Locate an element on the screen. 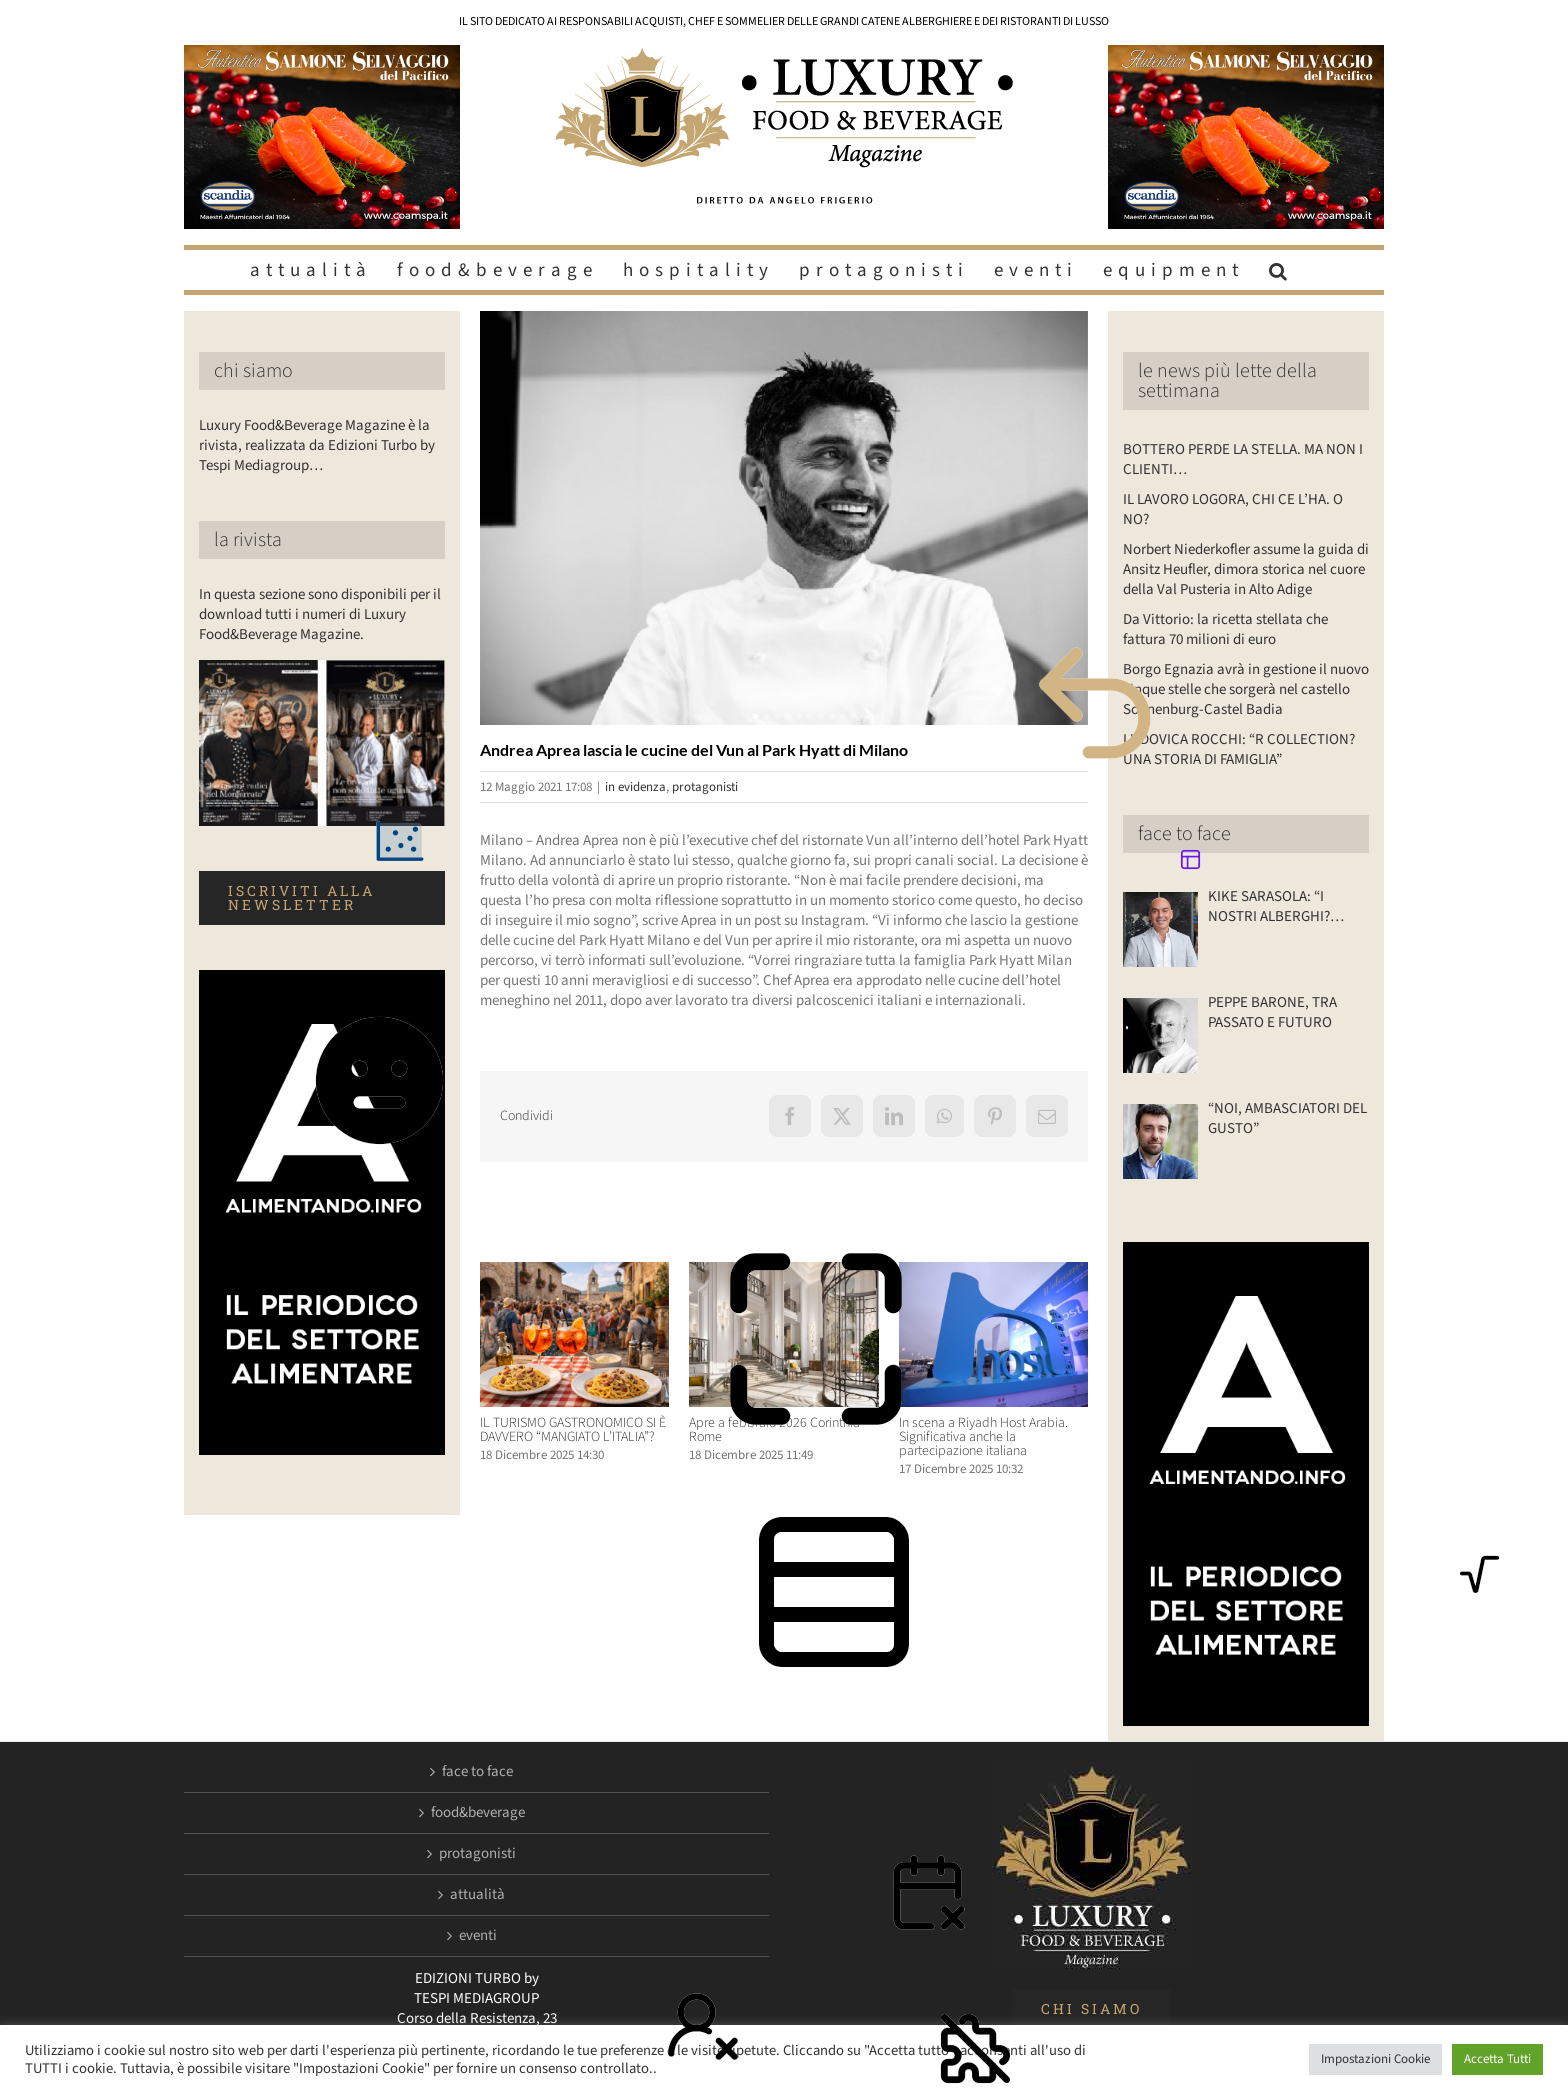 The image size is (1568, 2094). switch to list view is located at coordinates (834, 1592).